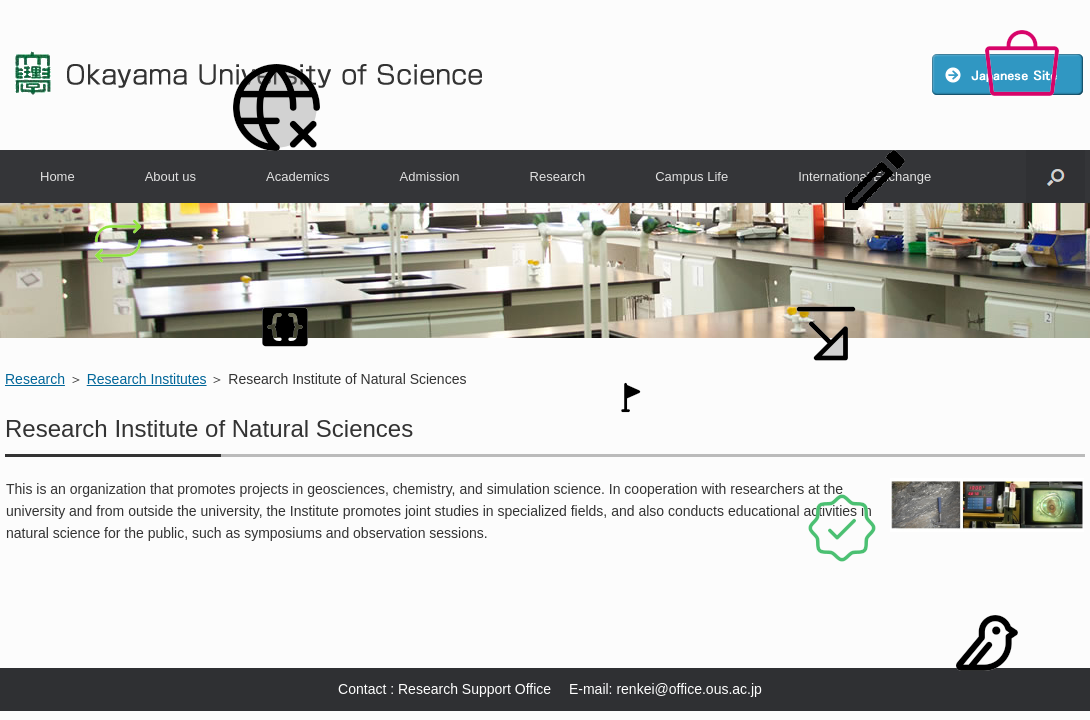  Describe the element at coordinates (628, 397) in the screenshot. I see `flag or mark an important item` at that location.